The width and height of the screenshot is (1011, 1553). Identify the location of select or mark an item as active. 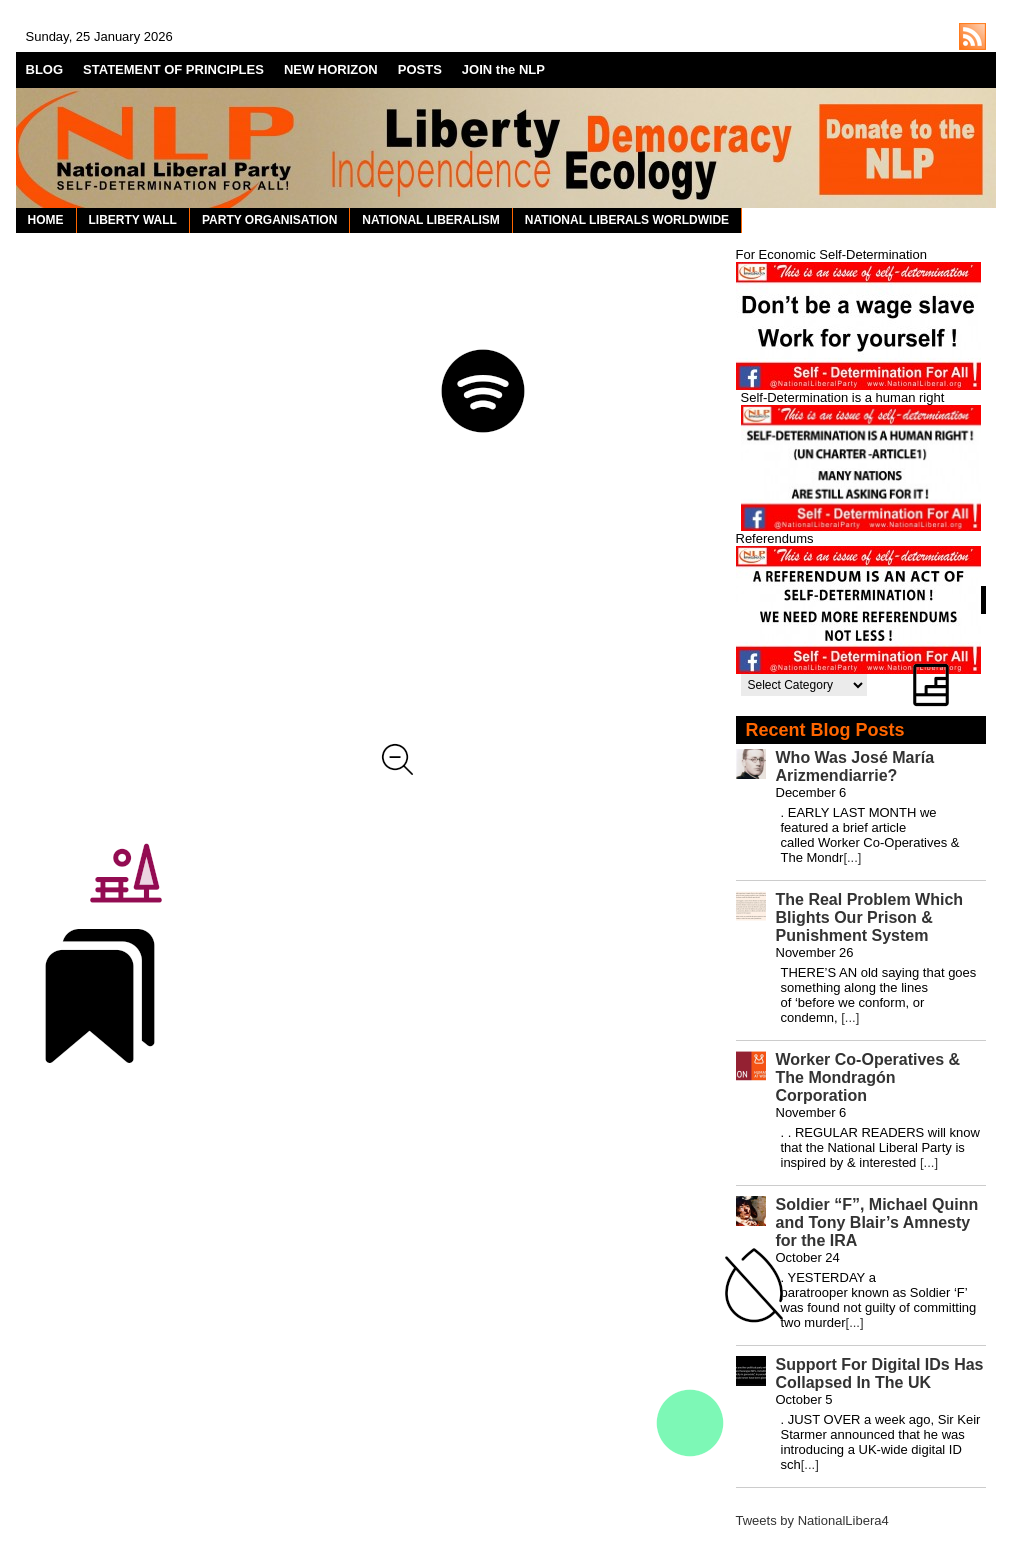
(690, 1423).